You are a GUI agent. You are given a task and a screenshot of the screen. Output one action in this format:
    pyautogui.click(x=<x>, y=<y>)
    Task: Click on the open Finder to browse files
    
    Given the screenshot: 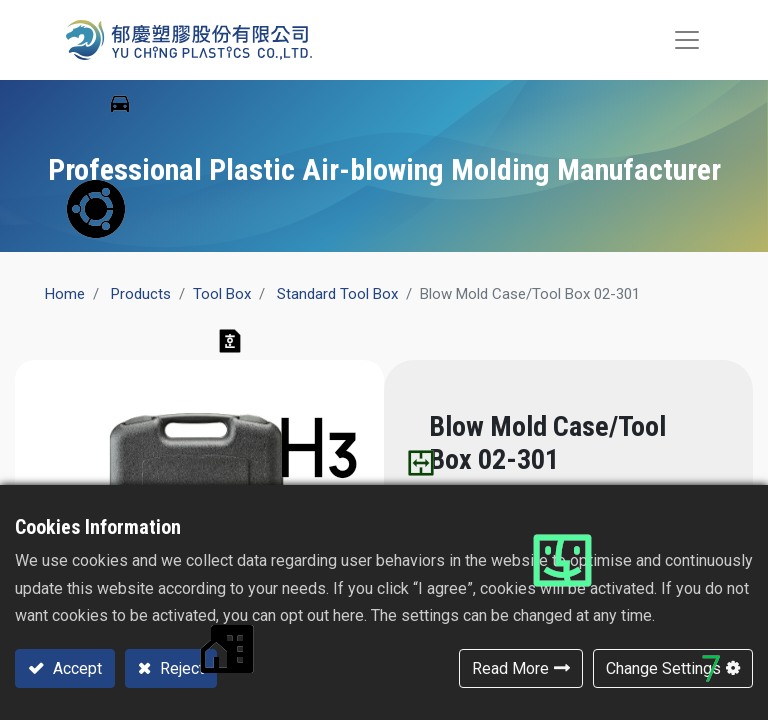 What is the action you would take?
    pyautogui.click(x=562, y=560)
    